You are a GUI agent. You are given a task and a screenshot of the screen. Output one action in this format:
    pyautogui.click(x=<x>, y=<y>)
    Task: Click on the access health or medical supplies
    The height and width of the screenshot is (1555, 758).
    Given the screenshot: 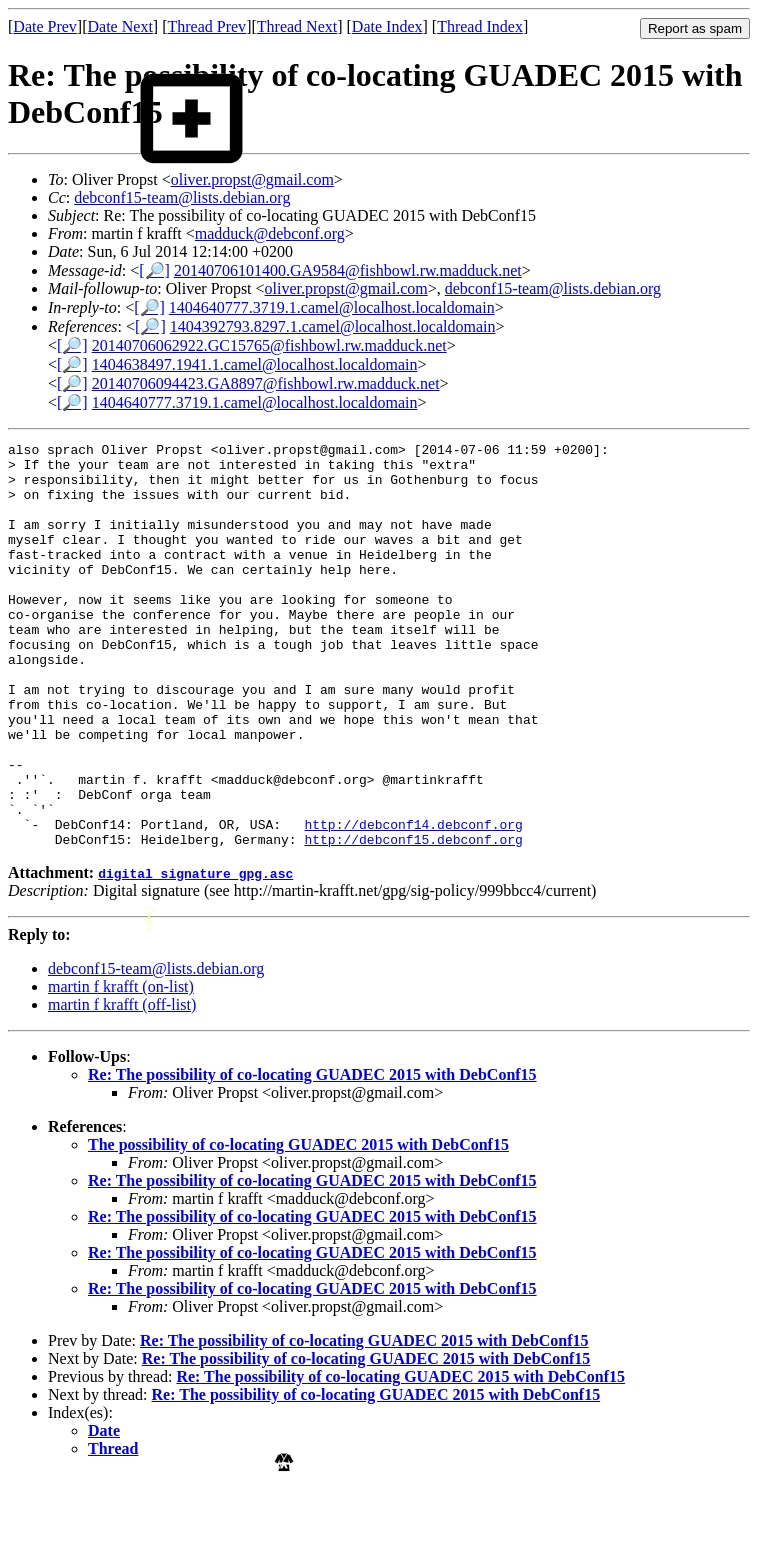 What is the action you would take?
    pyautogui.click(x=191, y=118)
    